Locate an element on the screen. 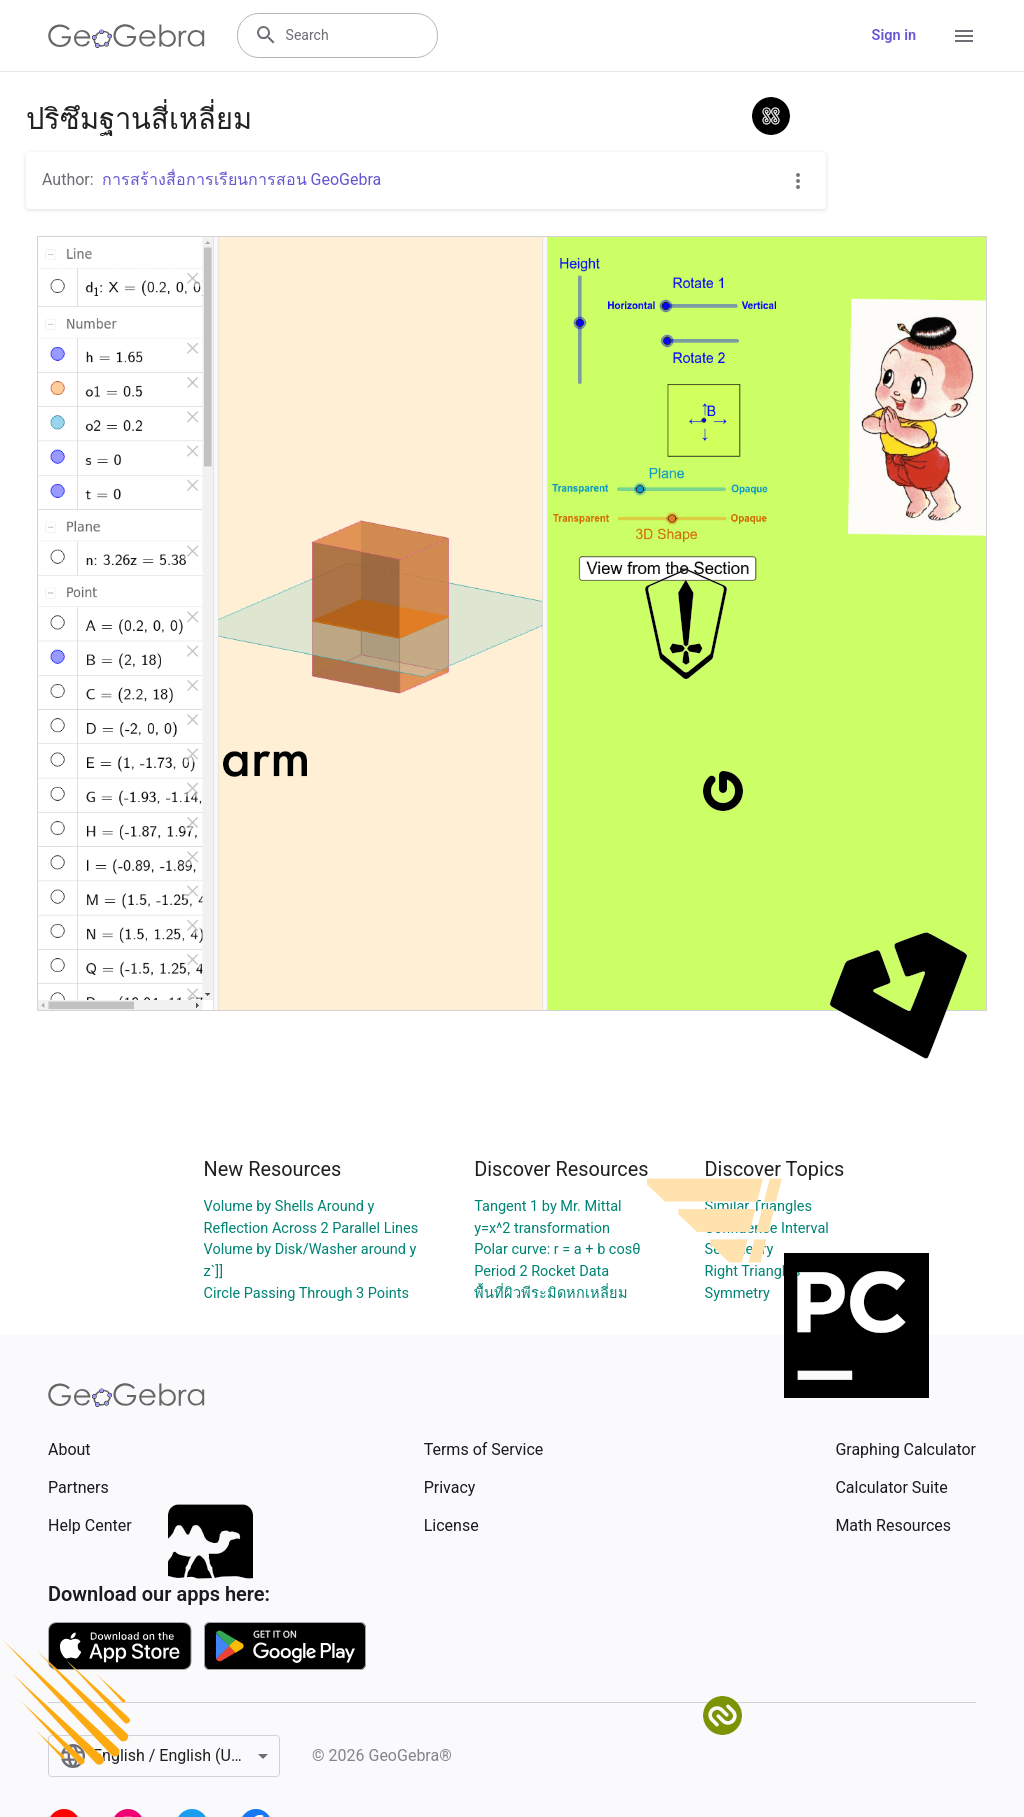 The height and width of the screenshot is (1817, 1024). open authy authenticator app is located at coordinates (722, 1715).